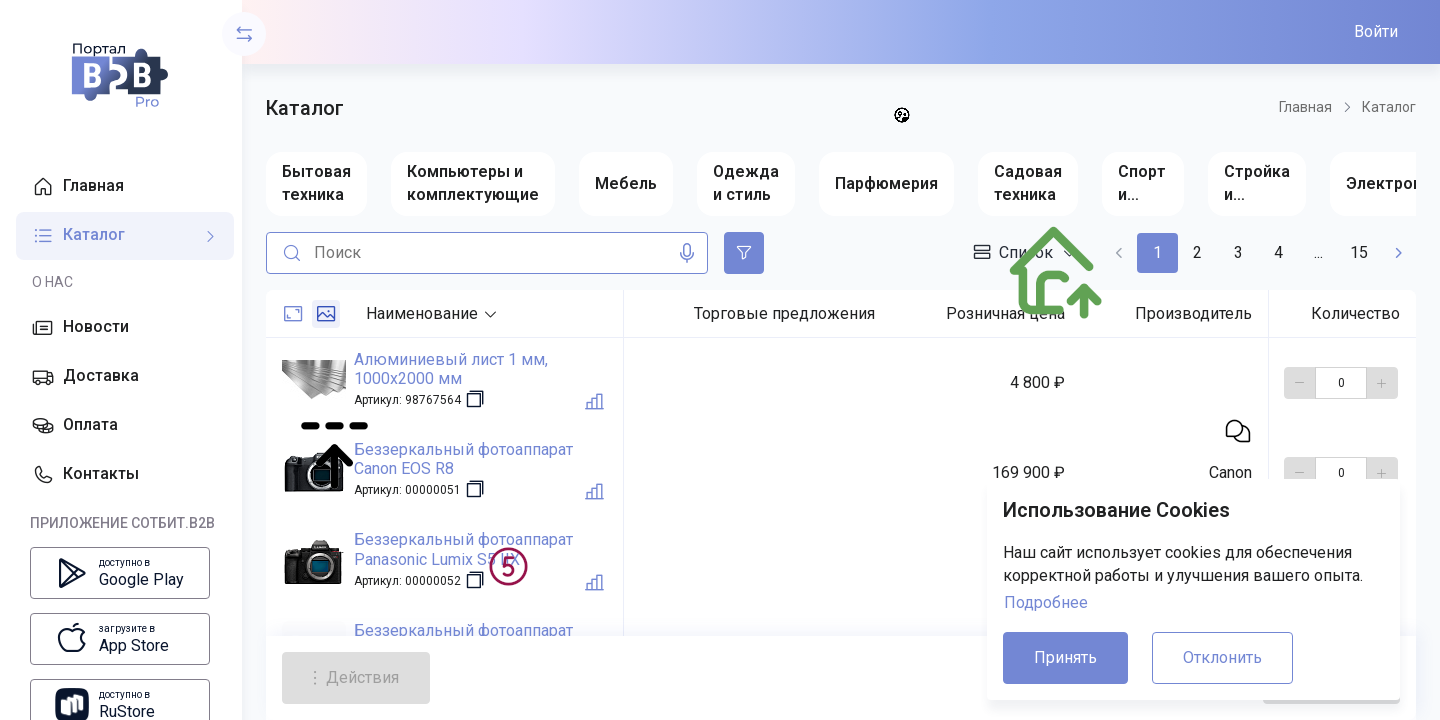 Image resolution: width=1440 pixels, height=720 pixels. What do you see at coordinates (508, 566) in the screenshot?
I see `indicates step 5 in a numbered process` at bounding box center [508, 566].